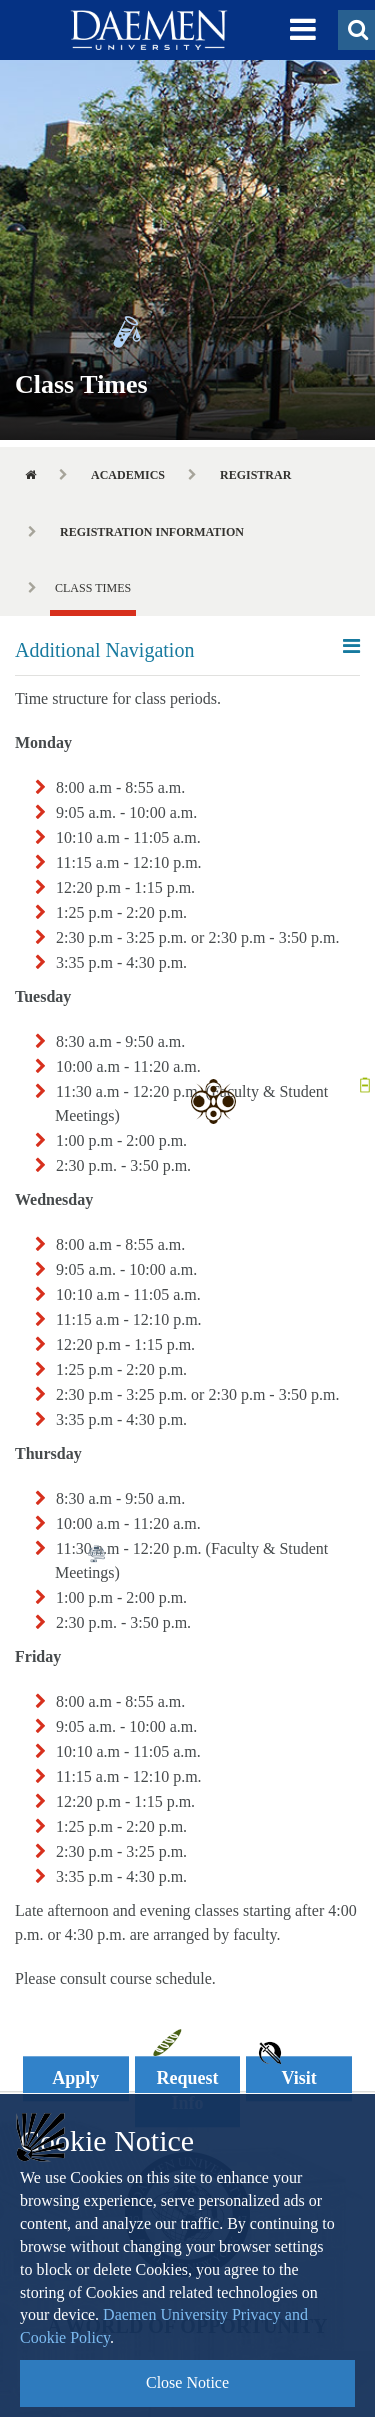  Describe the element at coordinates (126, 332) in the screenshot. I see `indicates a chemistry or alchemy feature` at that location.